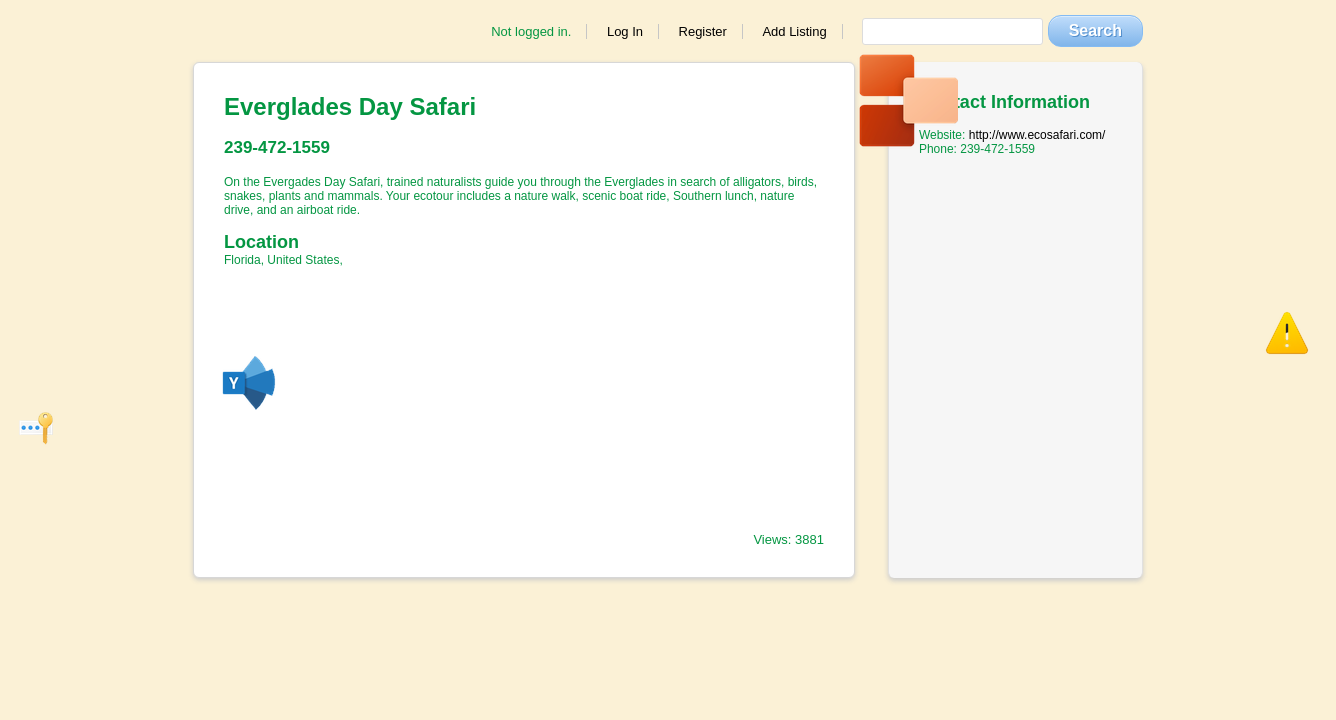 The image size is (1336, 720). I want to click on open Microsoft Yammer app, so click(249, 383).